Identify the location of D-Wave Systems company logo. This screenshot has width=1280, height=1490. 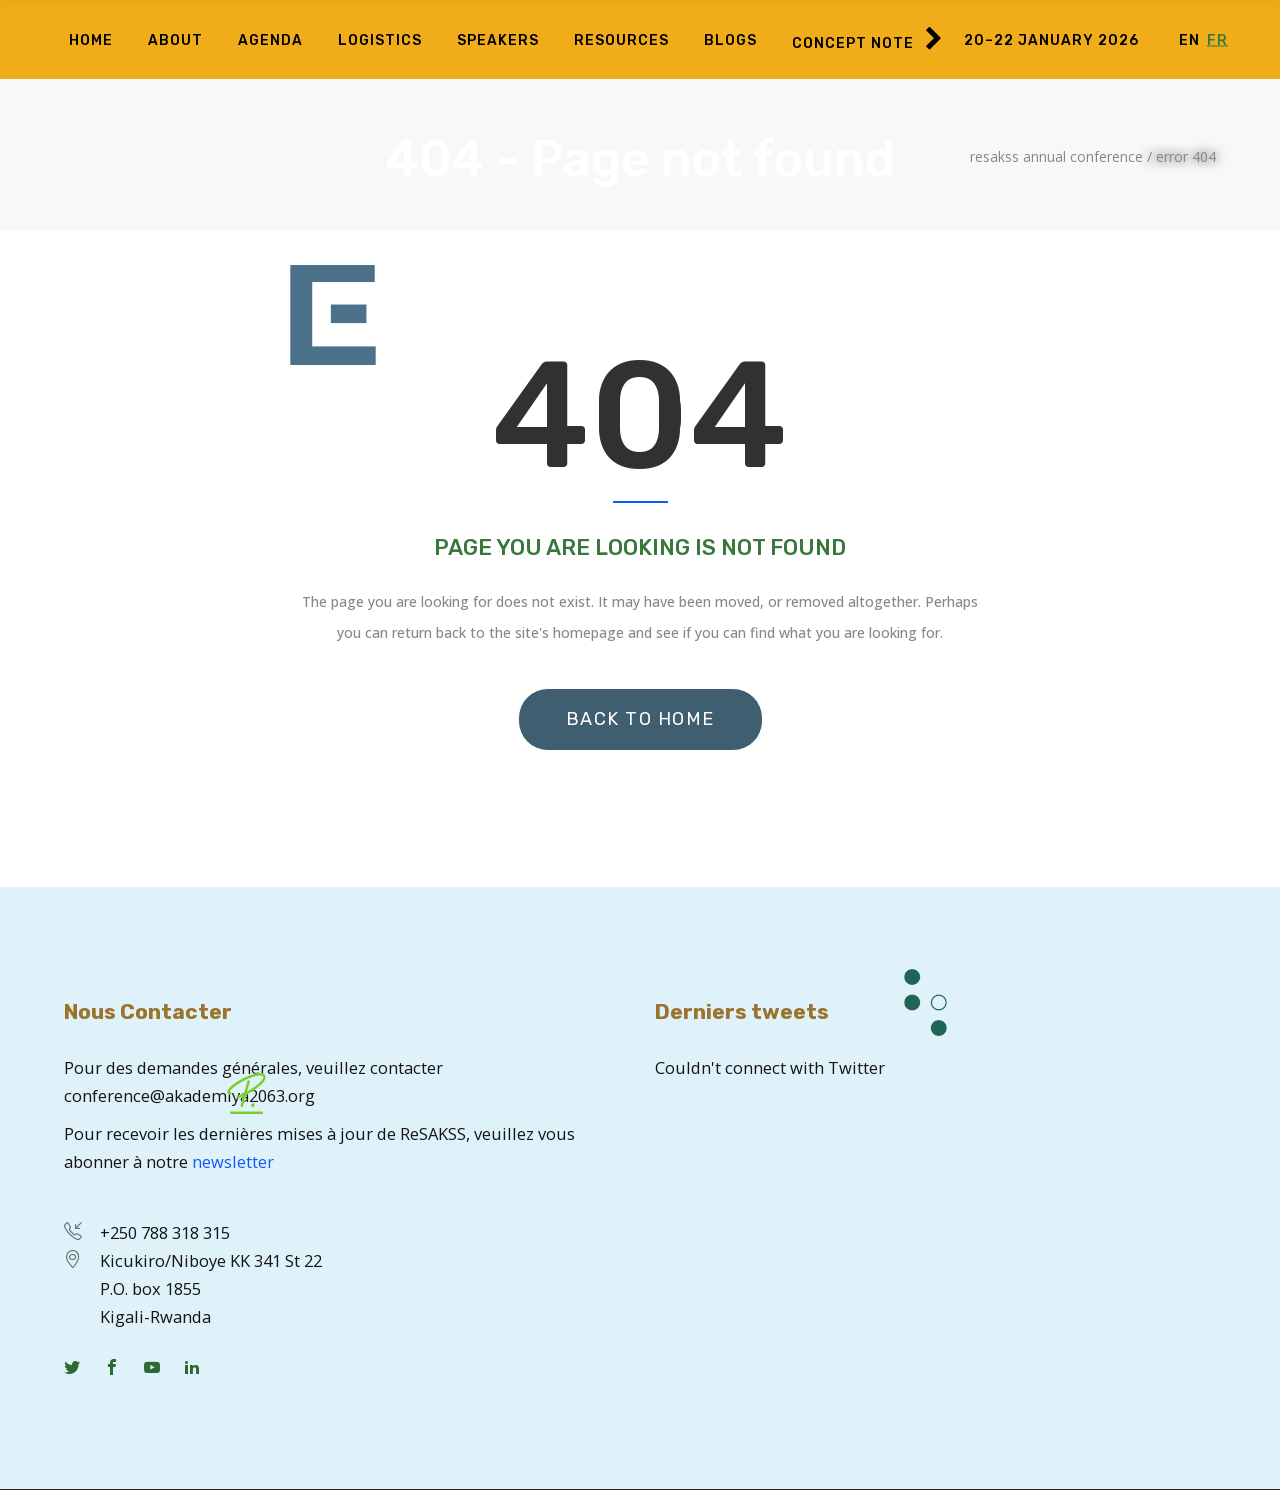
(925, 1002).